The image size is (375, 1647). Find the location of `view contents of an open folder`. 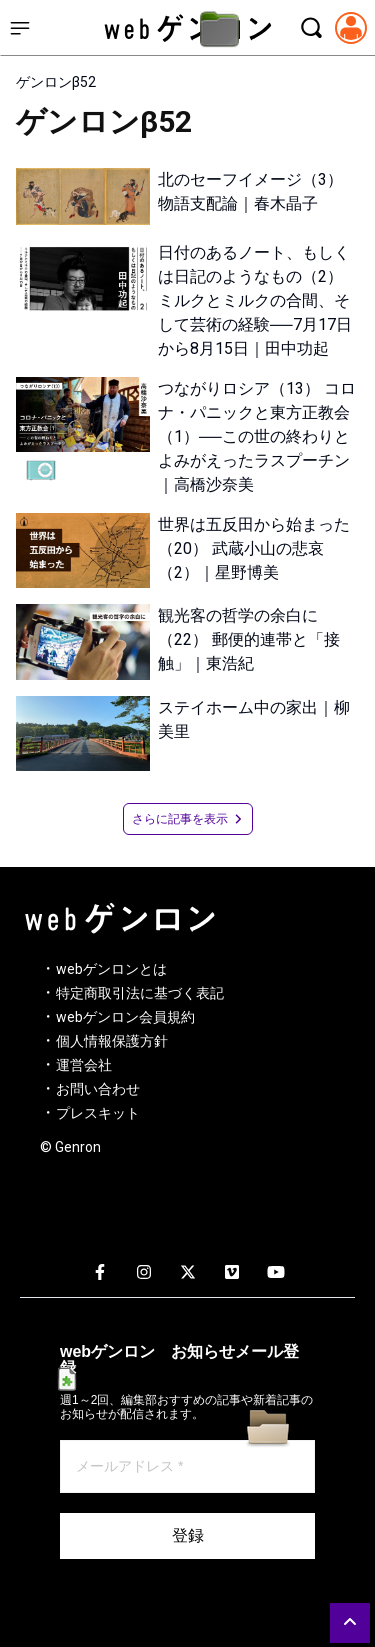

view contents of an open folder is located at coordinates (268, 1429).